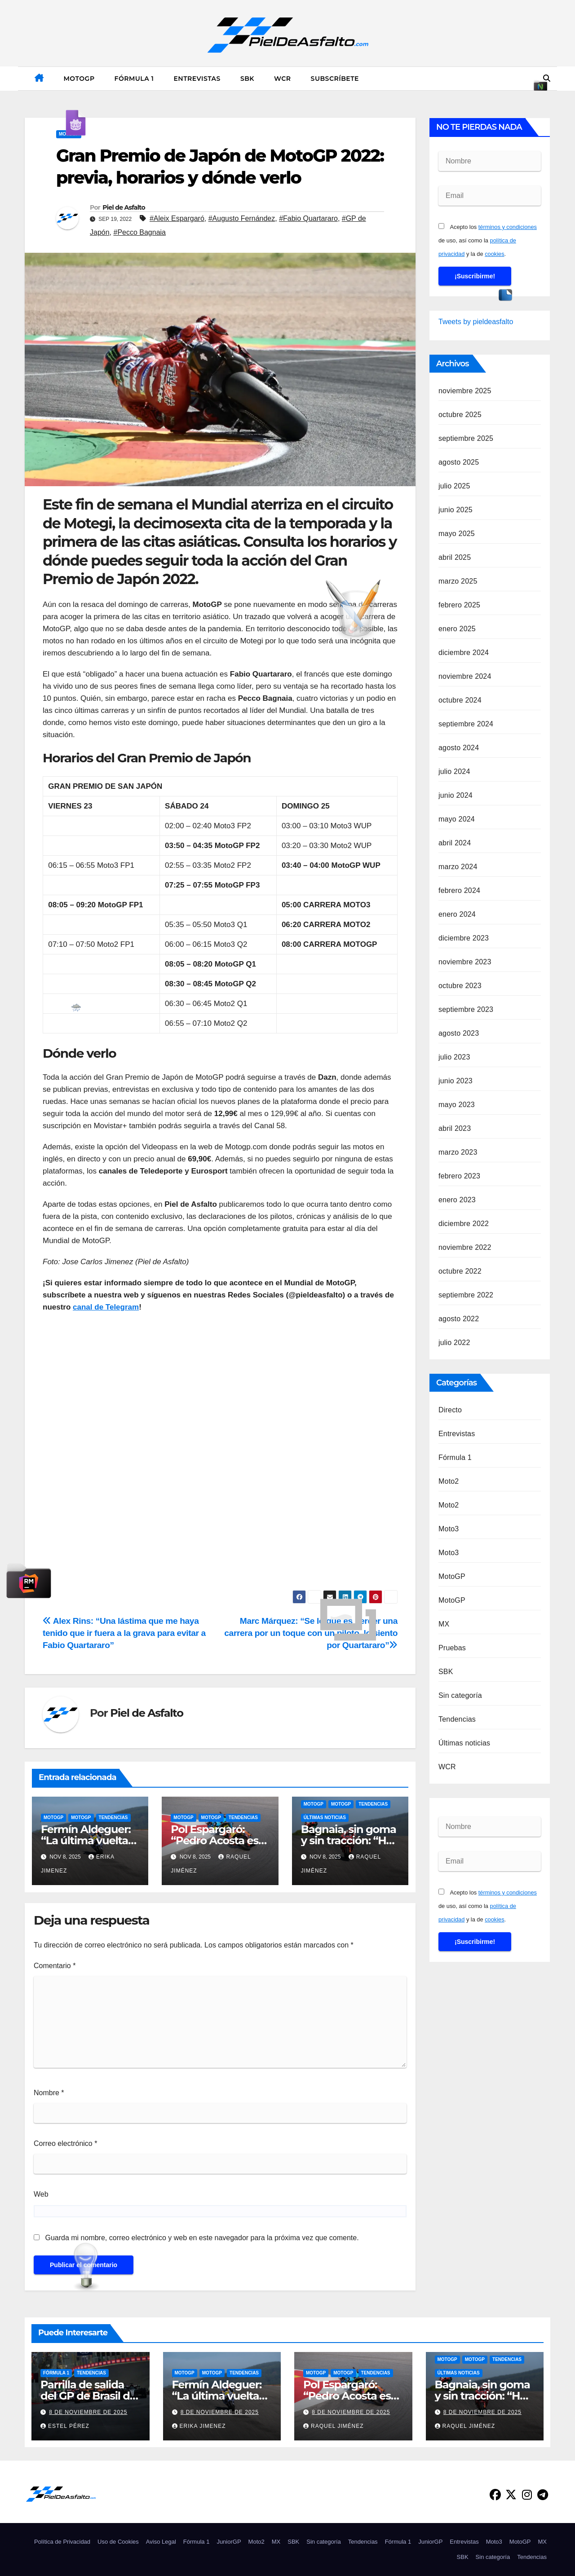 The height and width of the screenshot is (2576, 575). I want to click on a godot game engine scene file, so click(75, 123).